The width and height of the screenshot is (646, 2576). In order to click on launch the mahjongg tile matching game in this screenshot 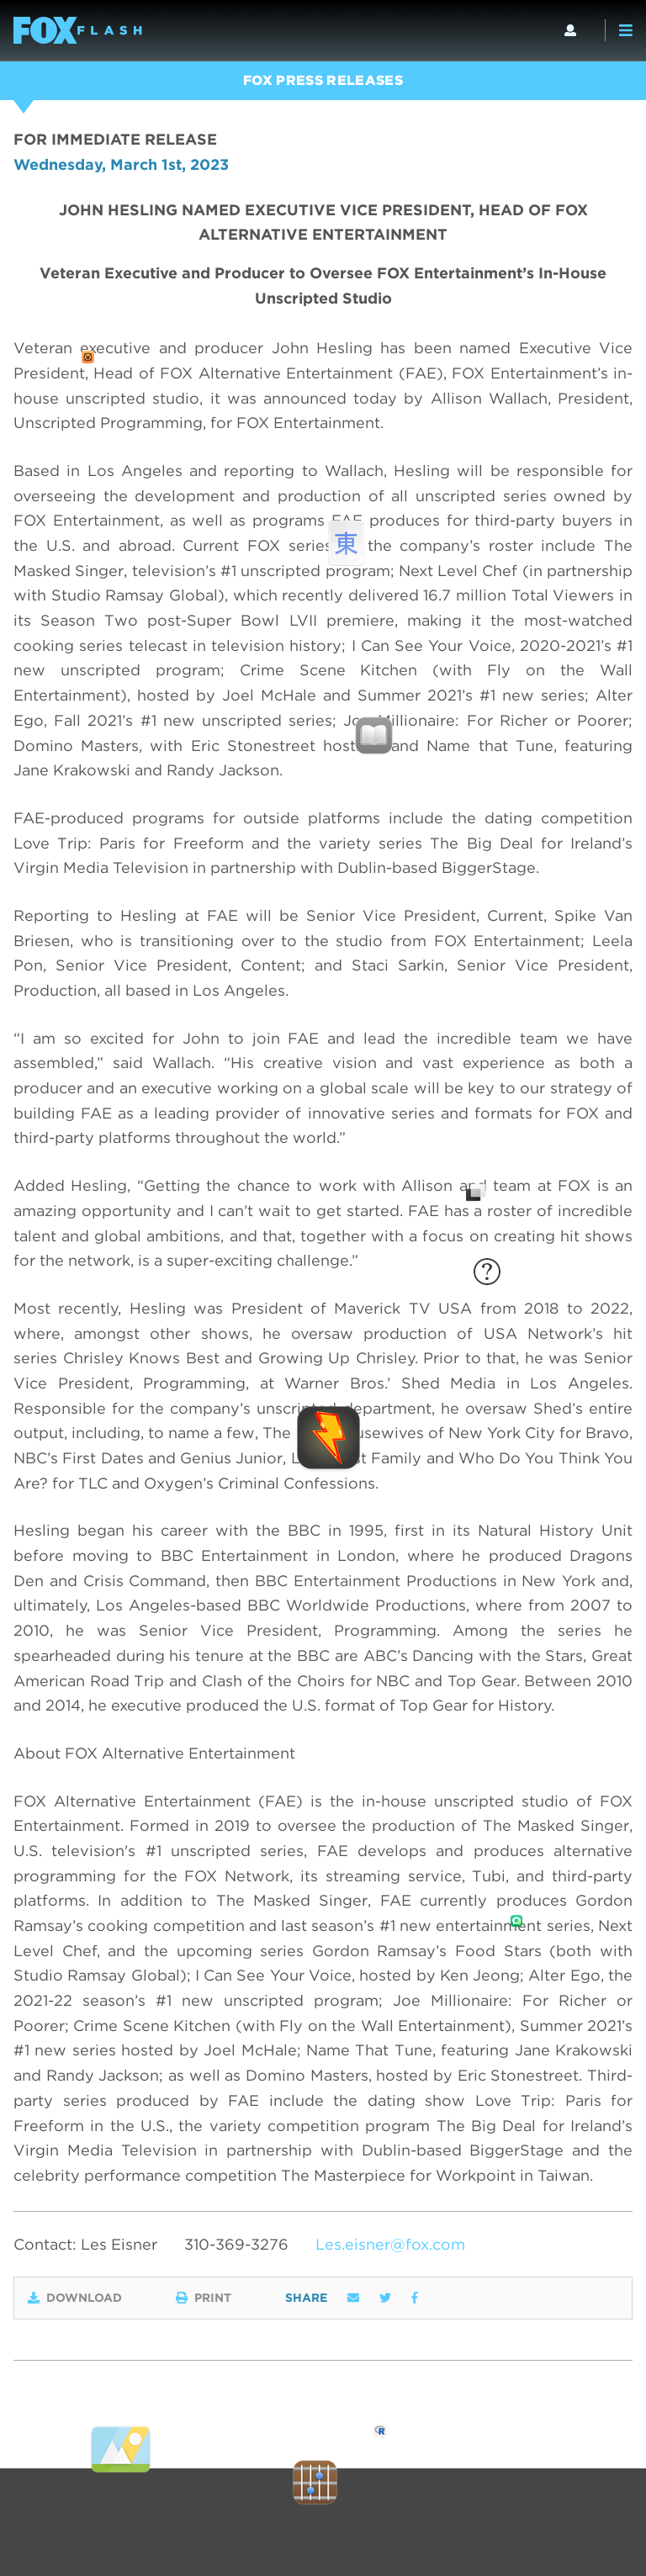, I will do `click(346, 542)`.